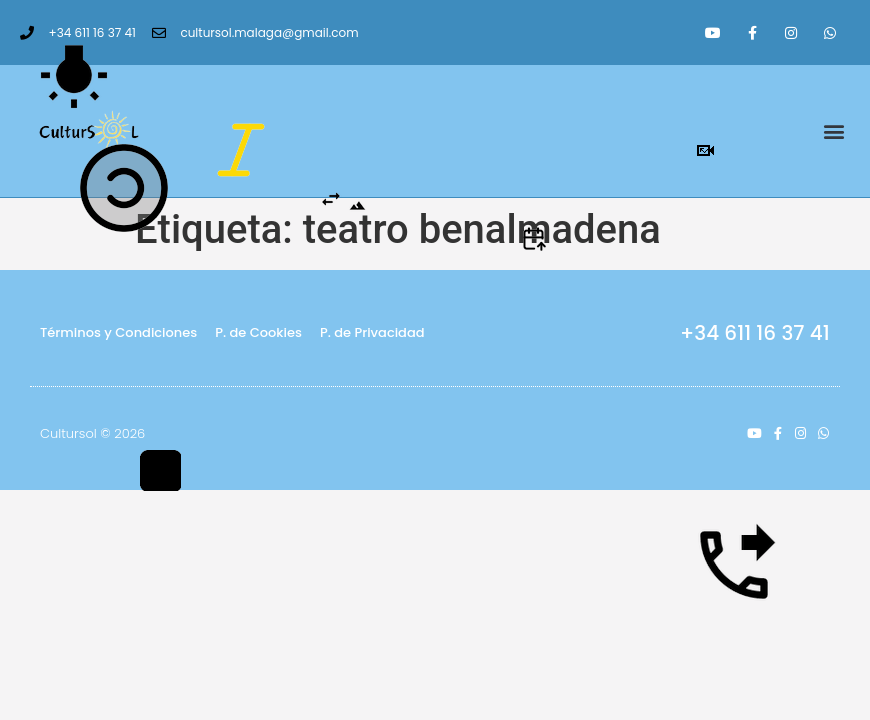 The image size is (870, 720). Describe the element at coordinates (161, 471) in the screenshot. I see `stop media playback` at that location.